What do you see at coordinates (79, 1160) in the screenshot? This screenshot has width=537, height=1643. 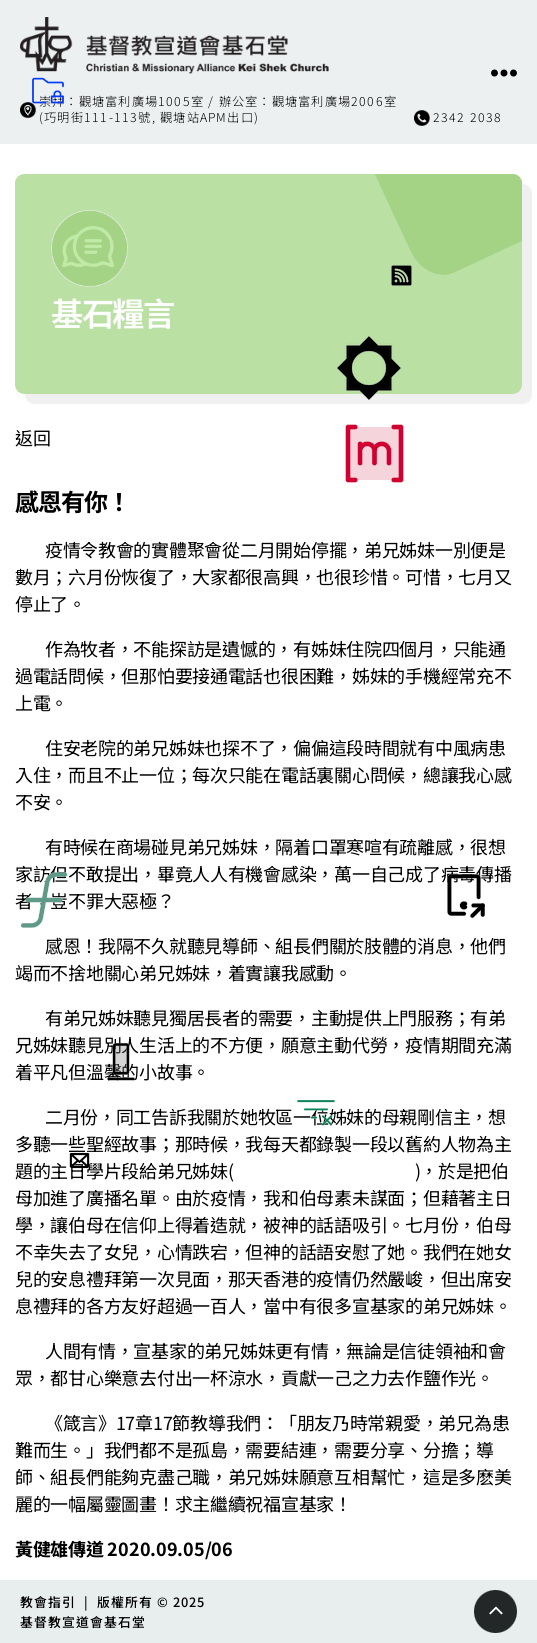 I see `open your inbox` at bounding box center [79, 1160].